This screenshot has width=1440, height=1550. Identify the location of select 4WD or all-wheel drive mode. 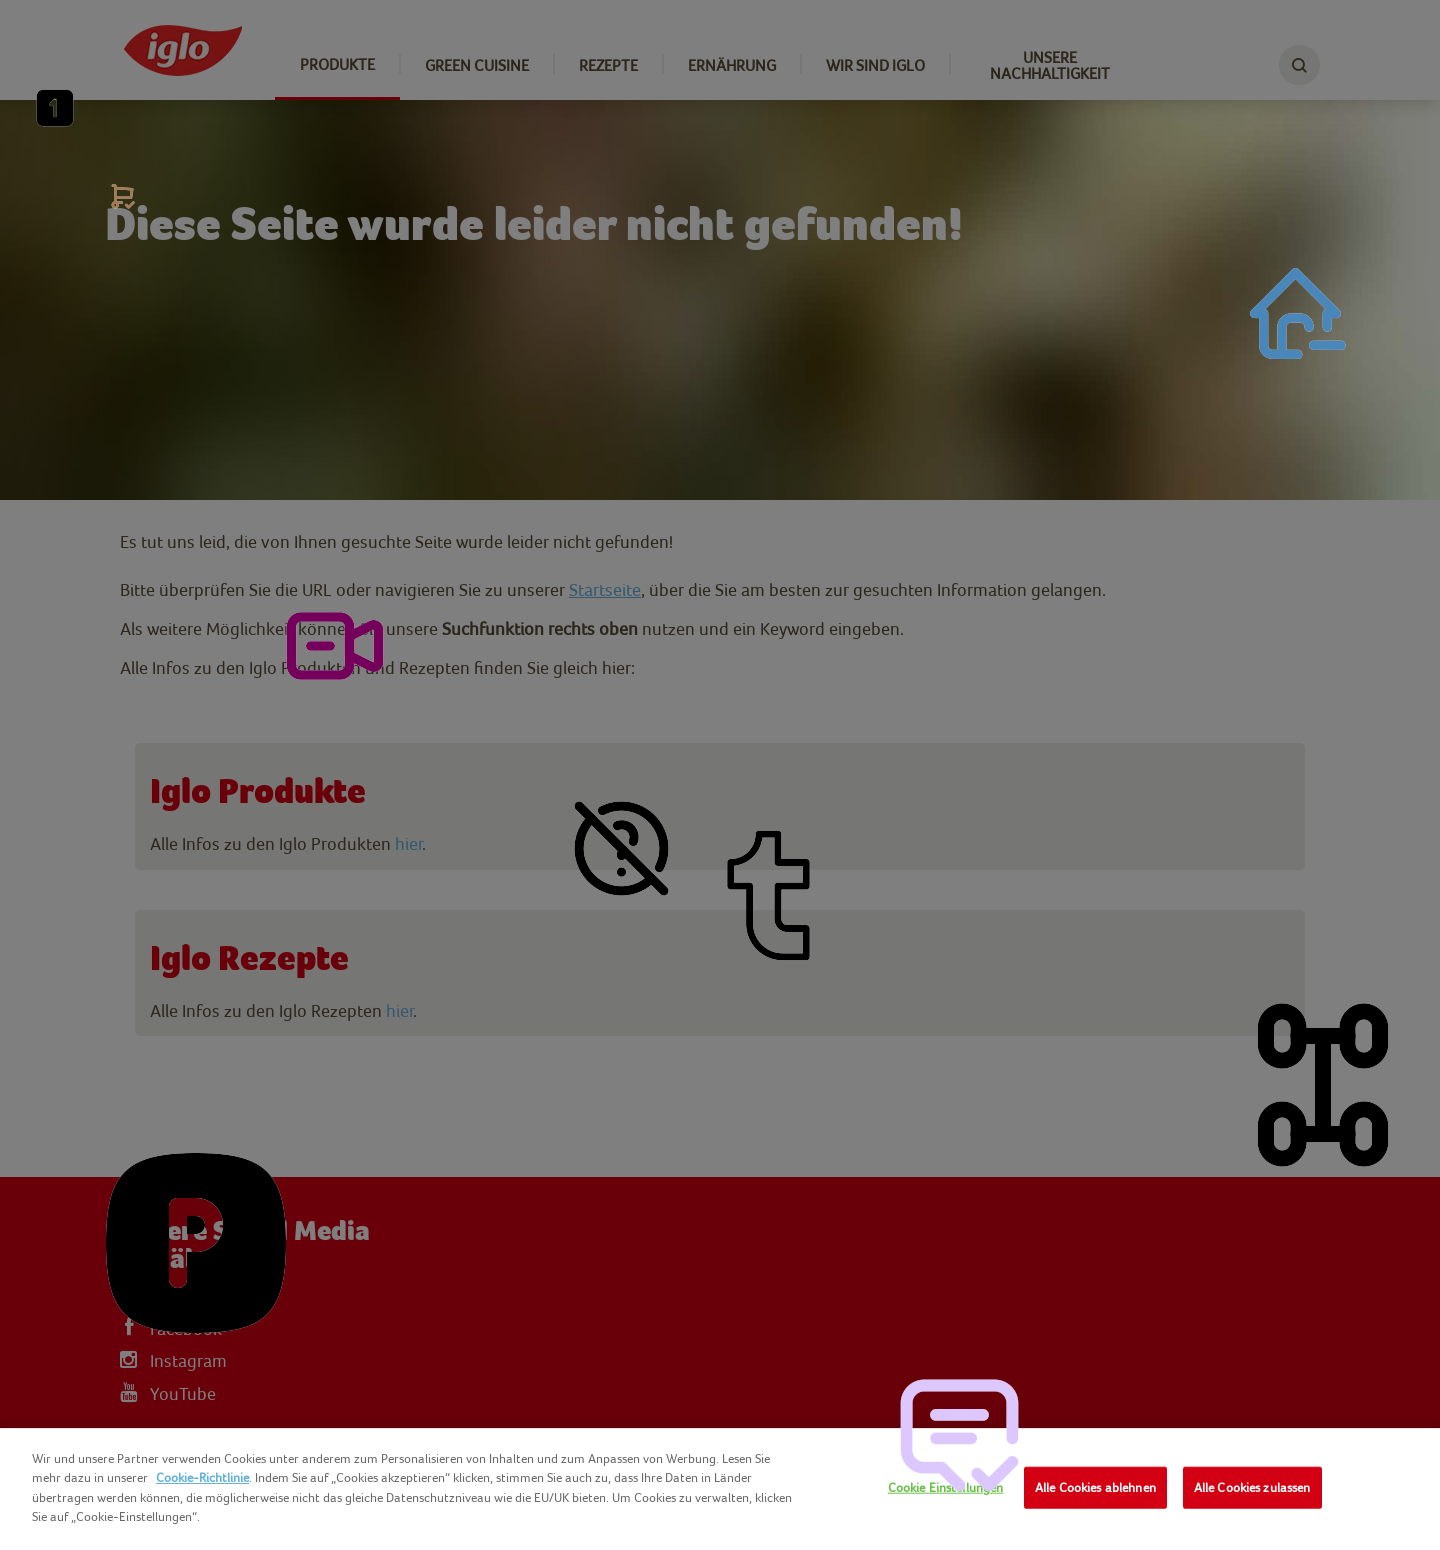
(1323, 1085).